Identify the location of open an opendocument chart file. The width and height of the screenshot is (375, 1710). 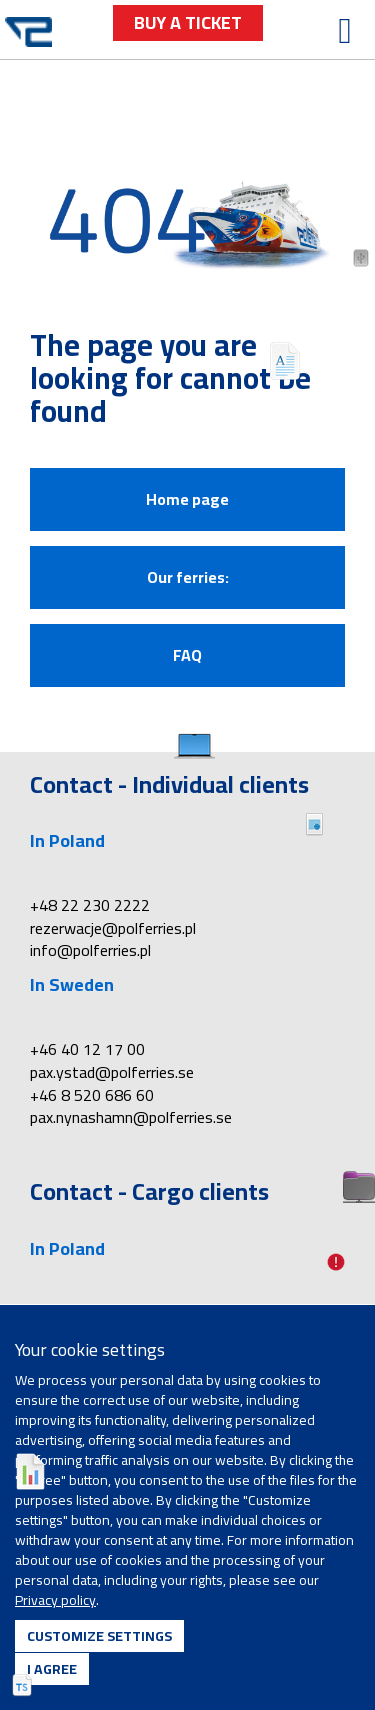
(30, 1471).